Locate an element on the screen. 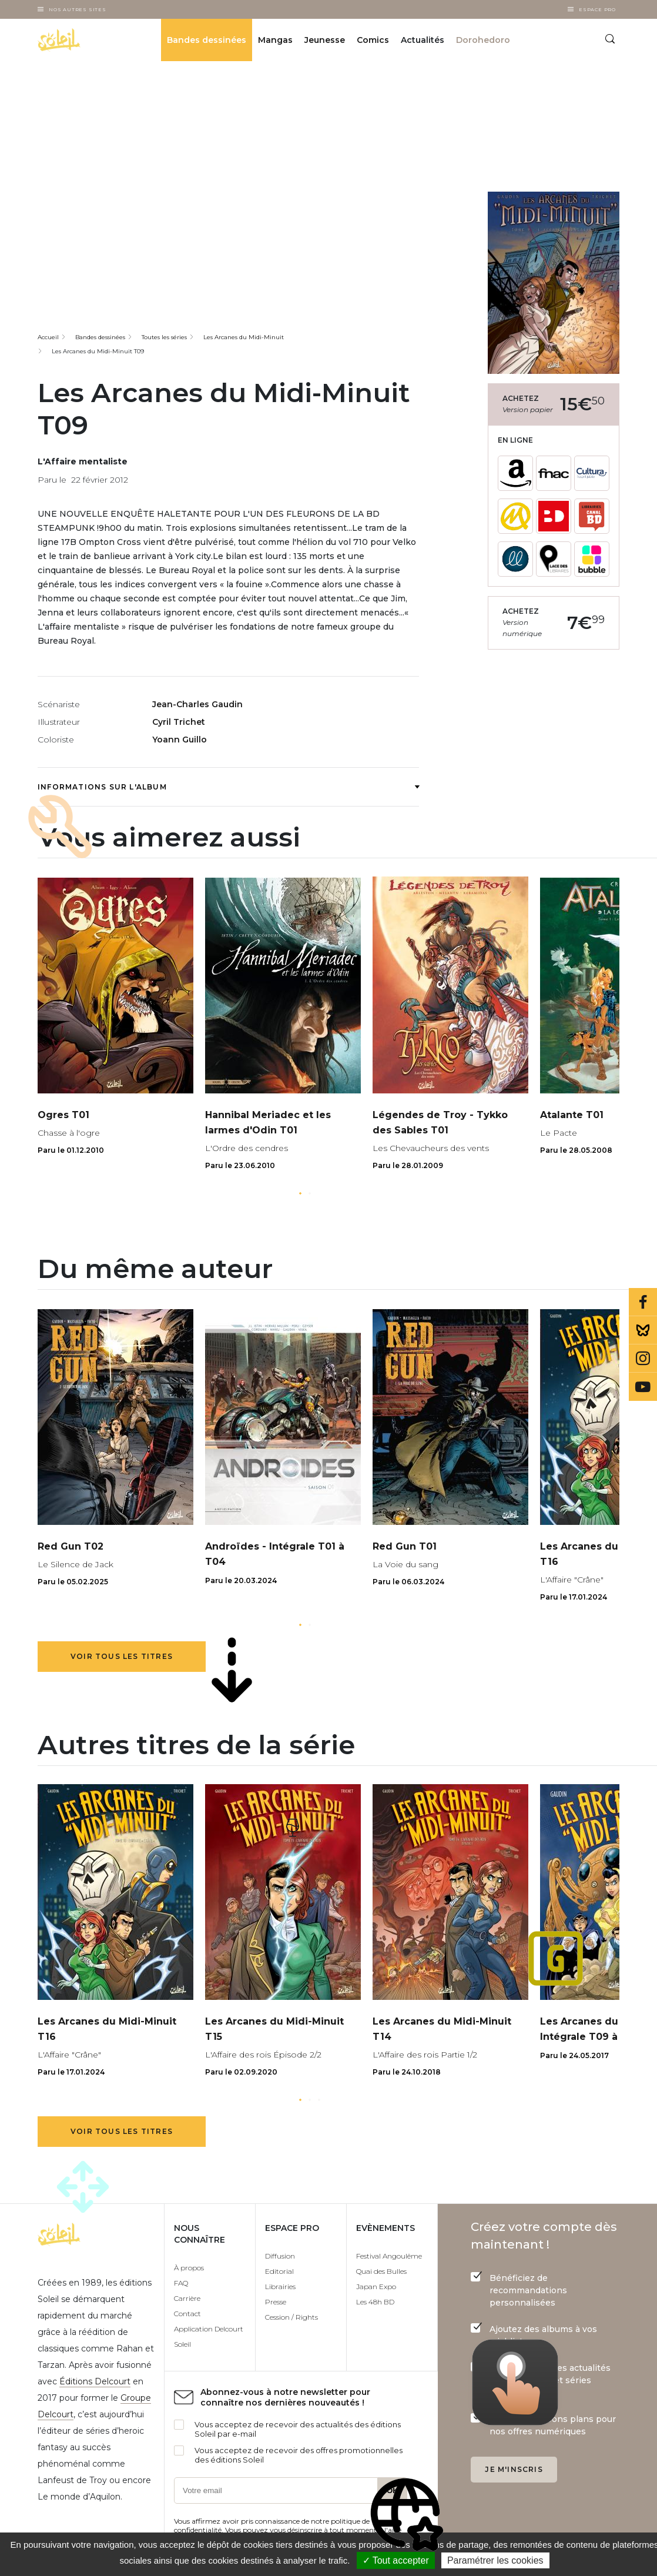 This screenshot has height=2576, width=657. access settings or configuration options is located at coordinates (60, 827).